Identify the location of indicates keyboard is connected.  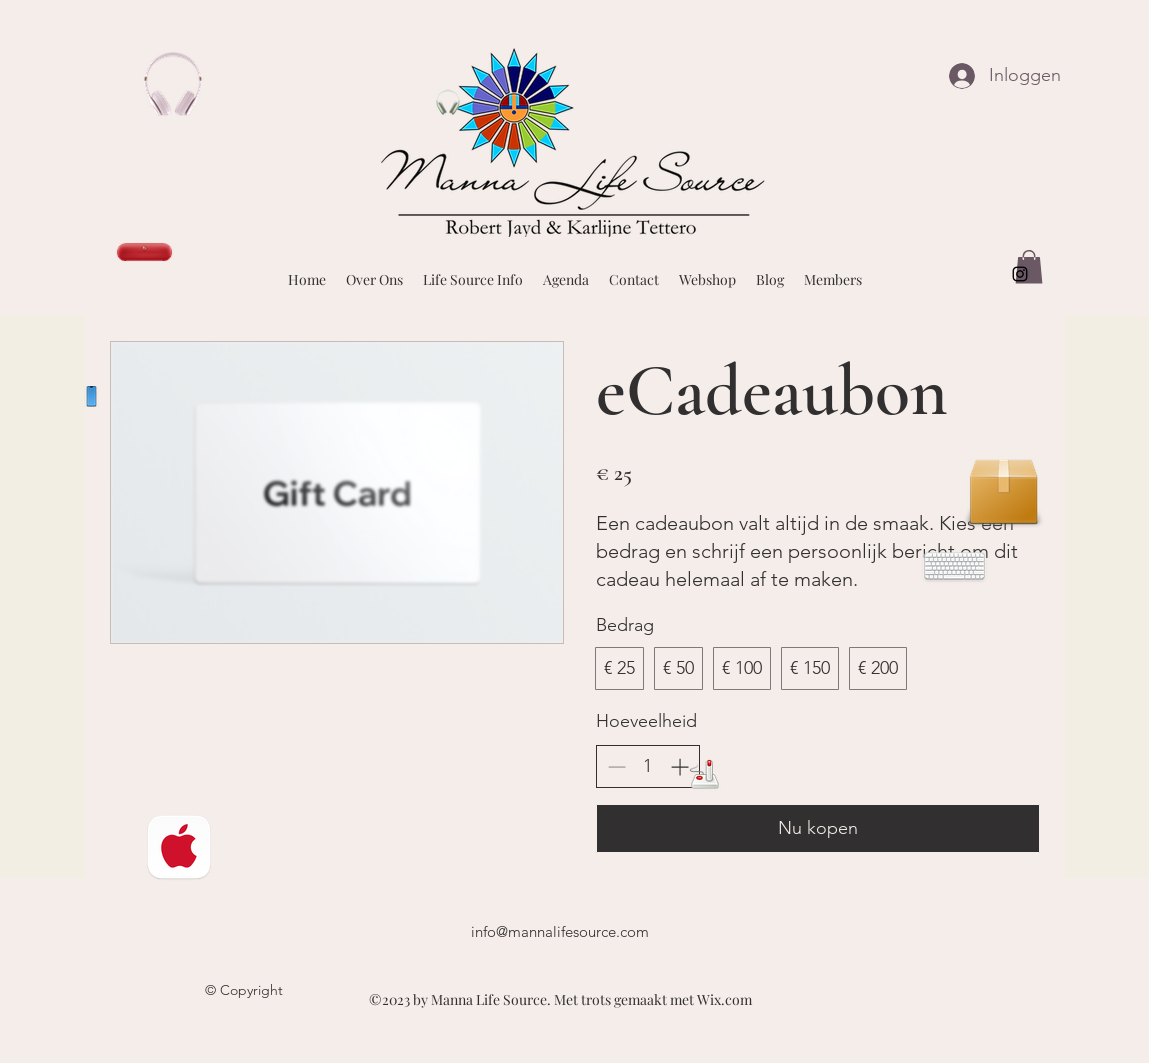
(954, 566).